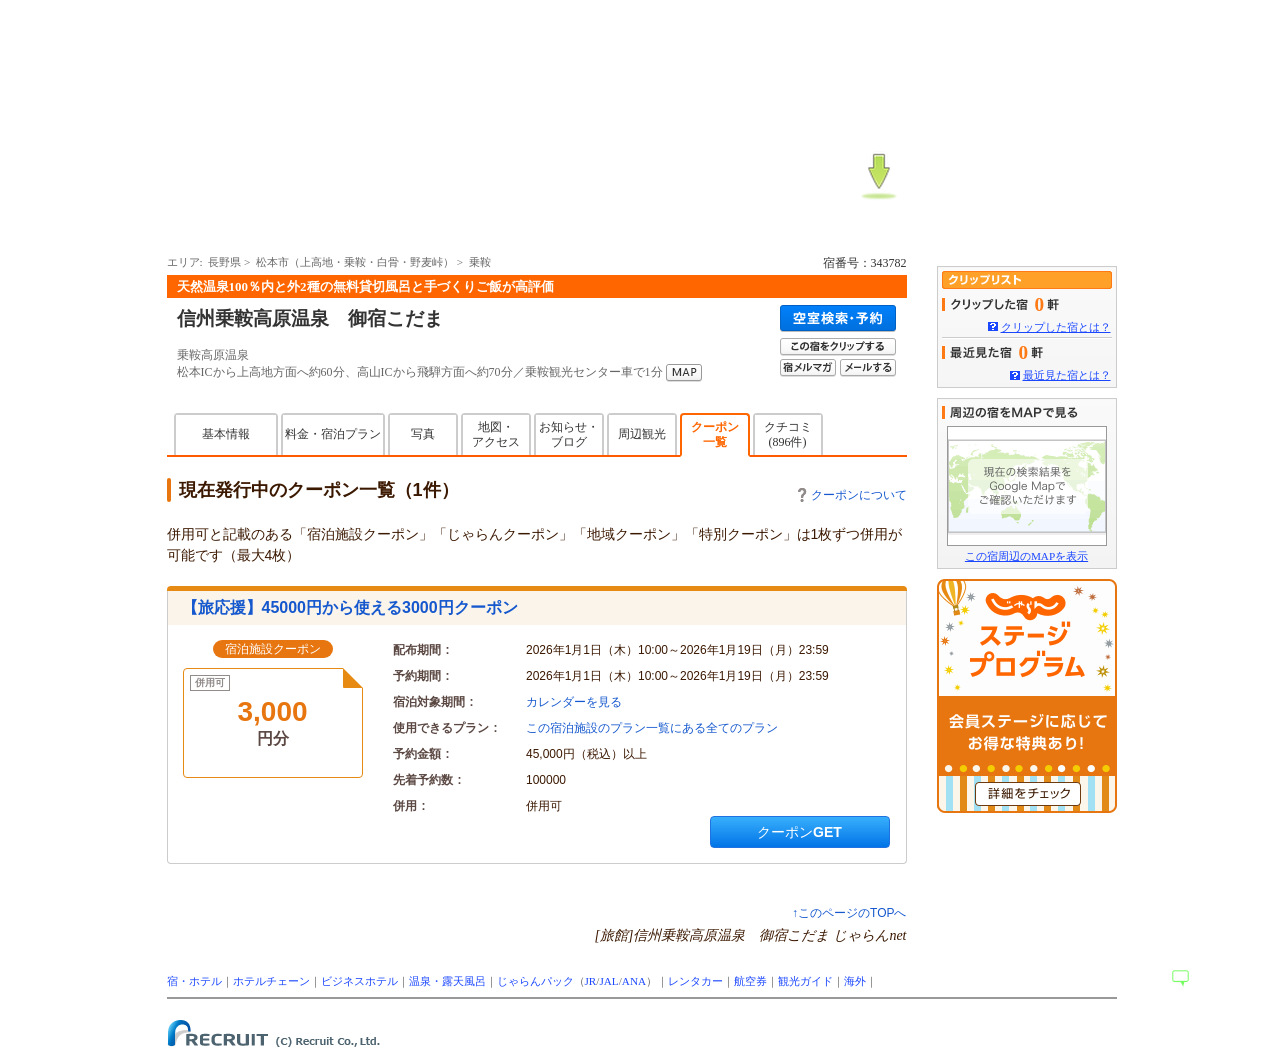 The height and width of the screenshot is (1063, 1283). What do you see at coordinates (1180, 978) in the screenshot?
I see `keyboard input language indicator` at bounding box center [1180, 978].